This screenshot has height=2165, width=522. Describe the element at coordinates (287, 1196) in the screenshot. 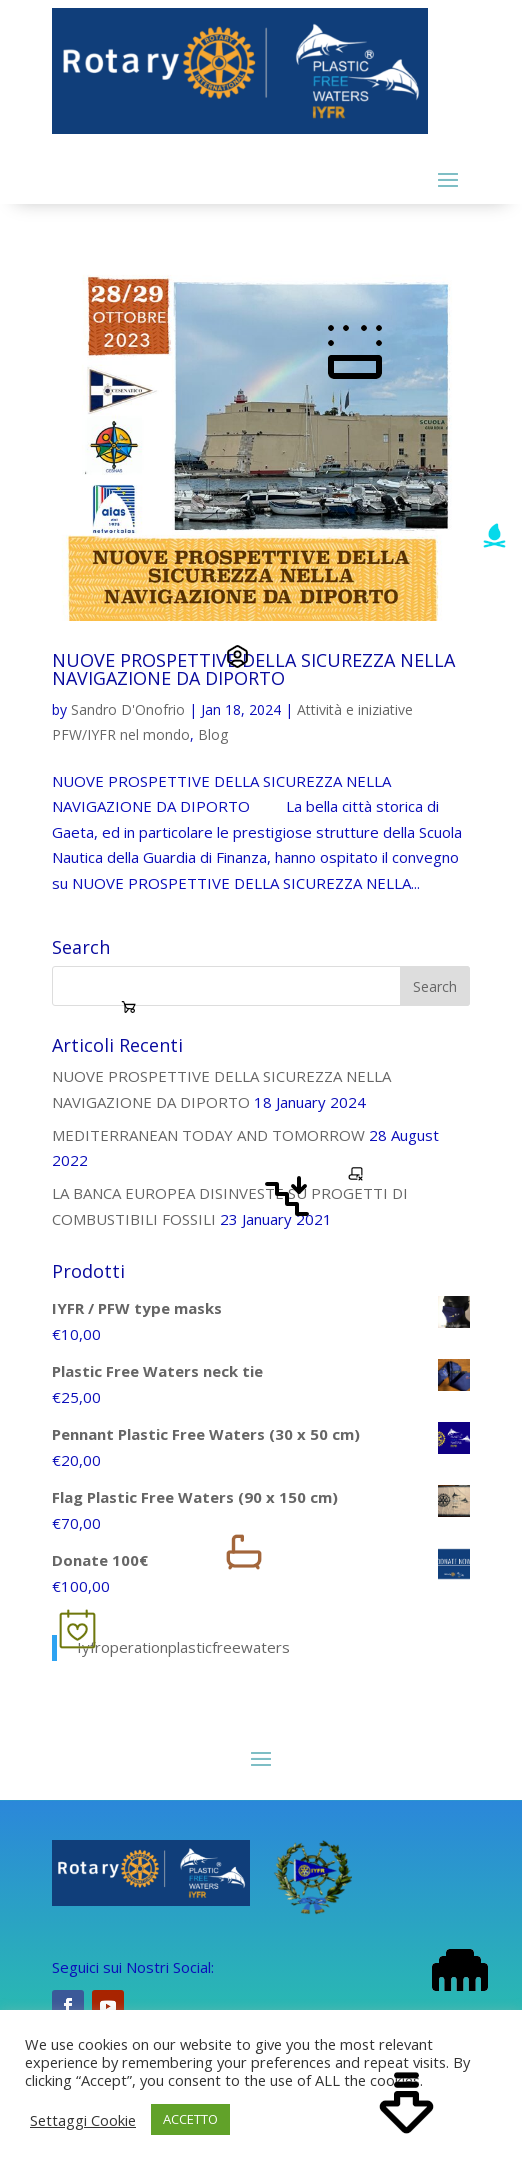

I see `navigate to a lower floor` at that location.